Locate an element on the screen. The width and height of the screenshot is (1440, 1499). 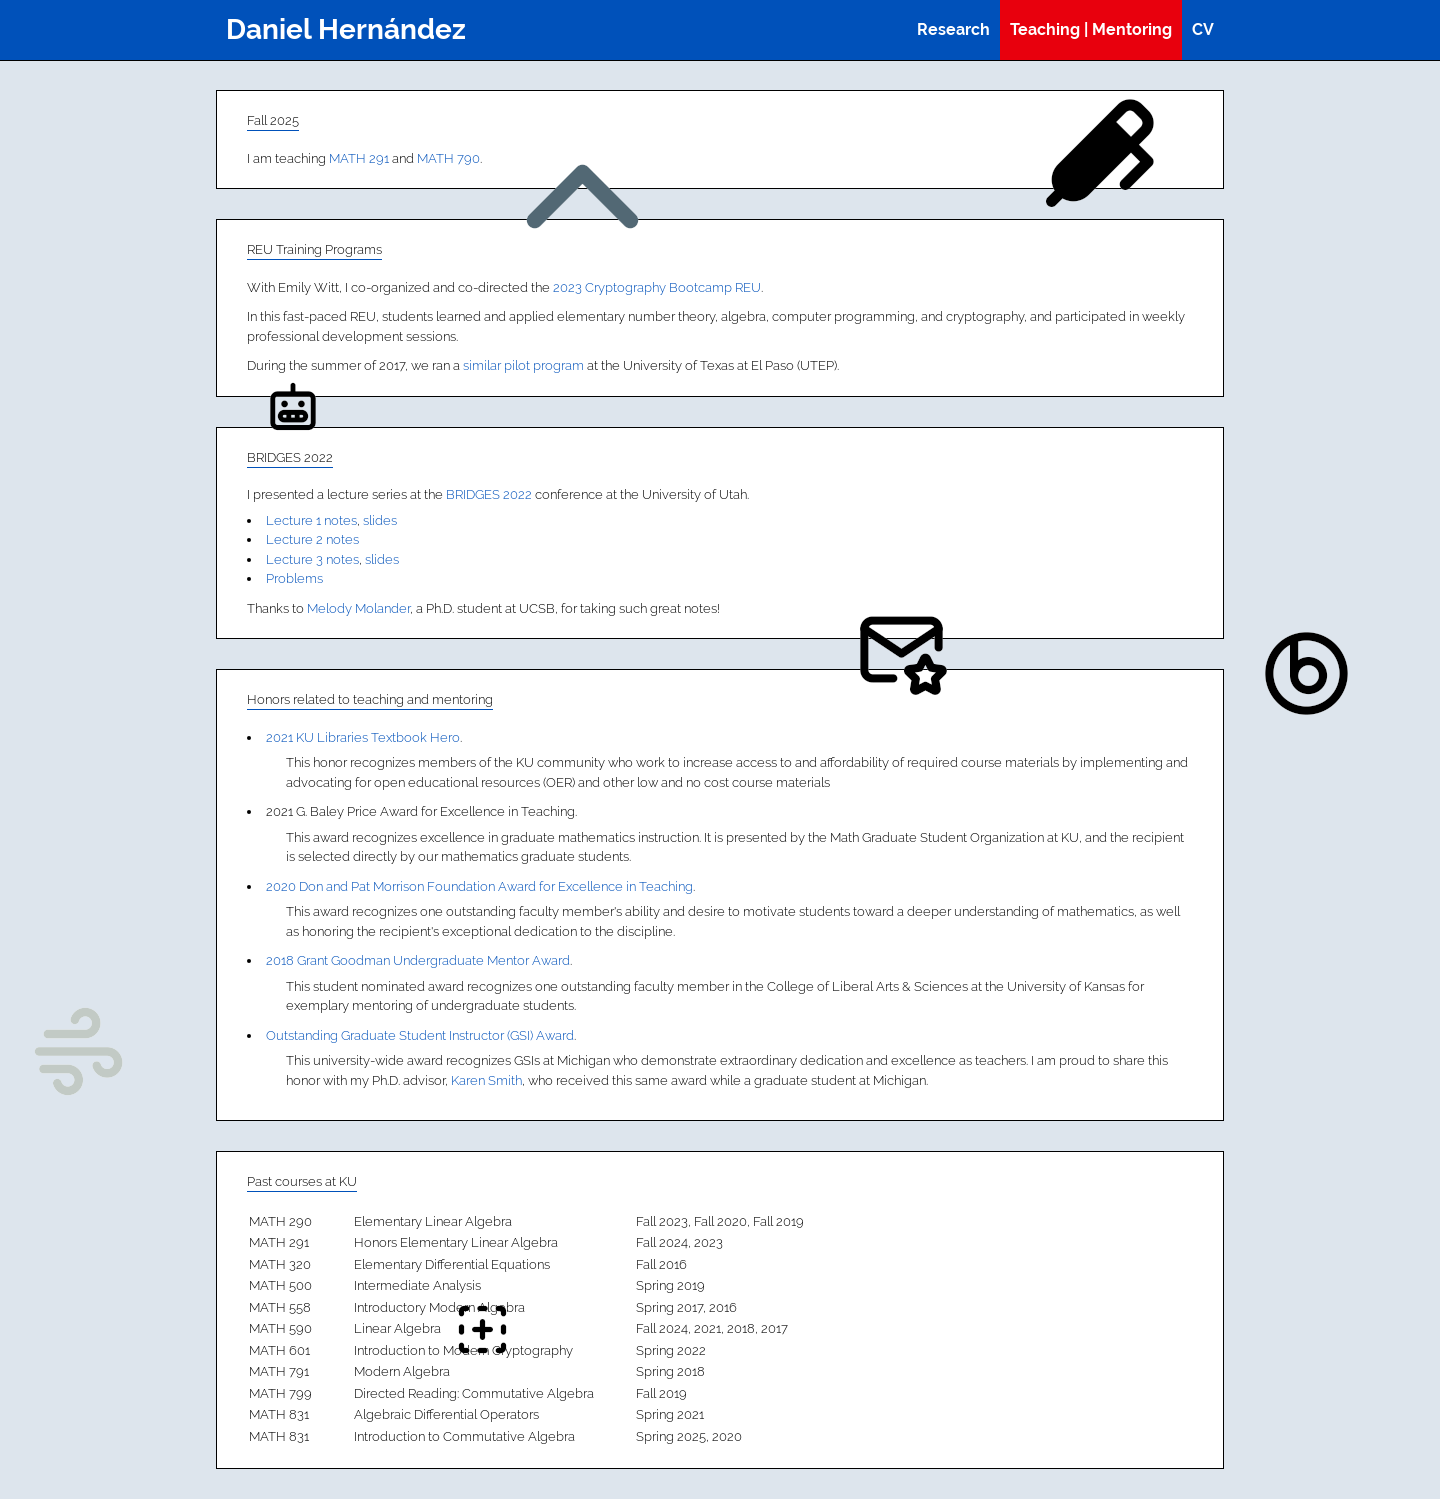
view starred or important emails is located at coordinates (901, 649).